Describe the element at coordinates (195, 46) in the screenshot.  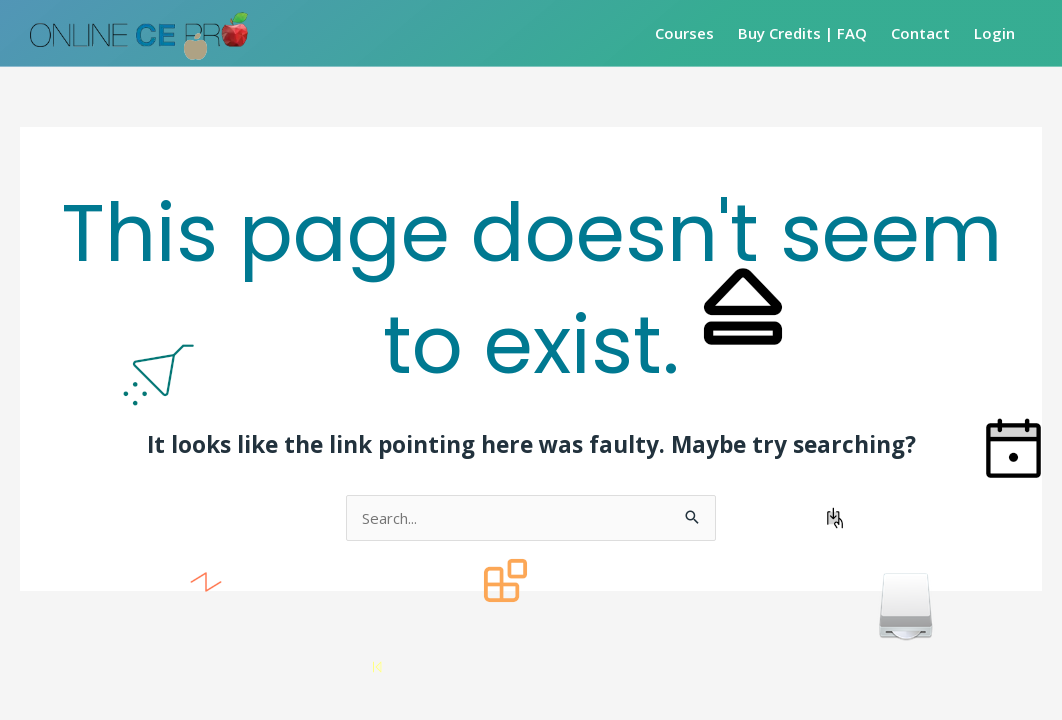
I see `access health or nutrition features` at that location.